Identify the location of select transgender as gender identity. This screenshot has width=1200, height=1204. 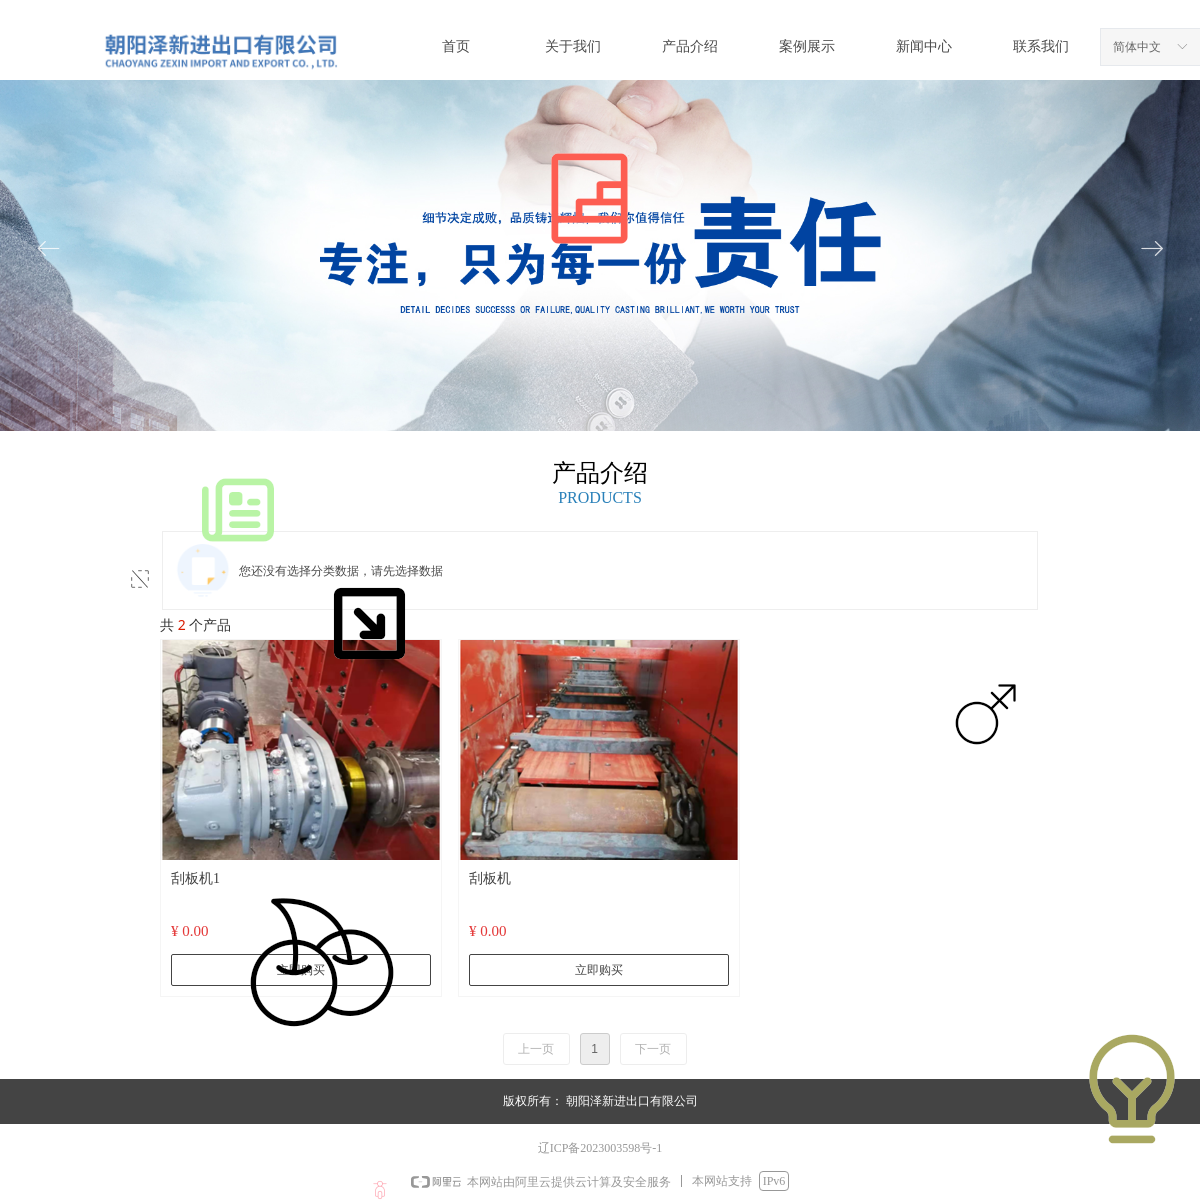
(987, 713).